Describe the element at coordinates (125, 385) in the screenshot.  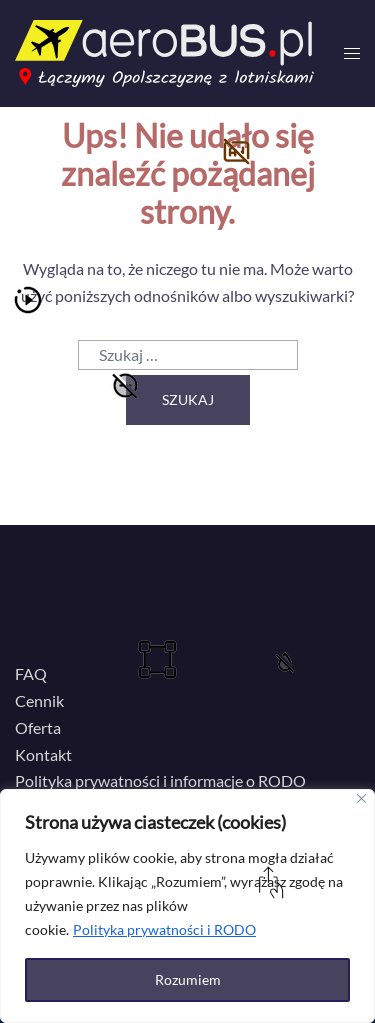
I see `disable do not disturb mode` at that location.